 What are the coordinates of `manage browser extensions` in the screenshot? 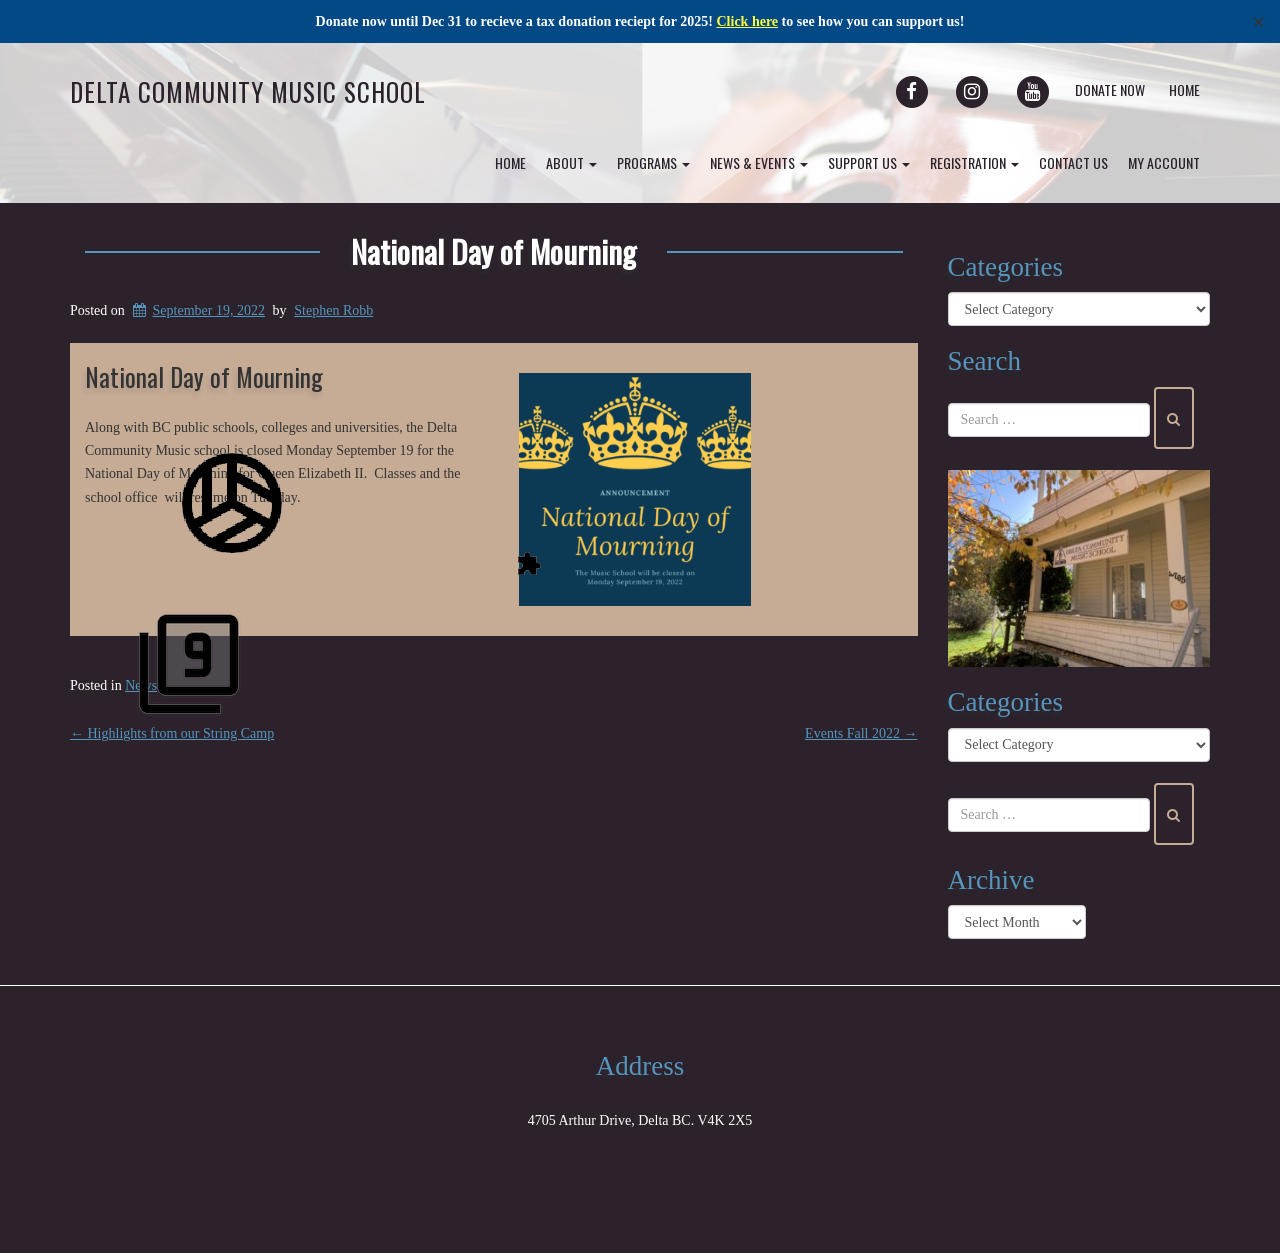 It's located at (529, 564).